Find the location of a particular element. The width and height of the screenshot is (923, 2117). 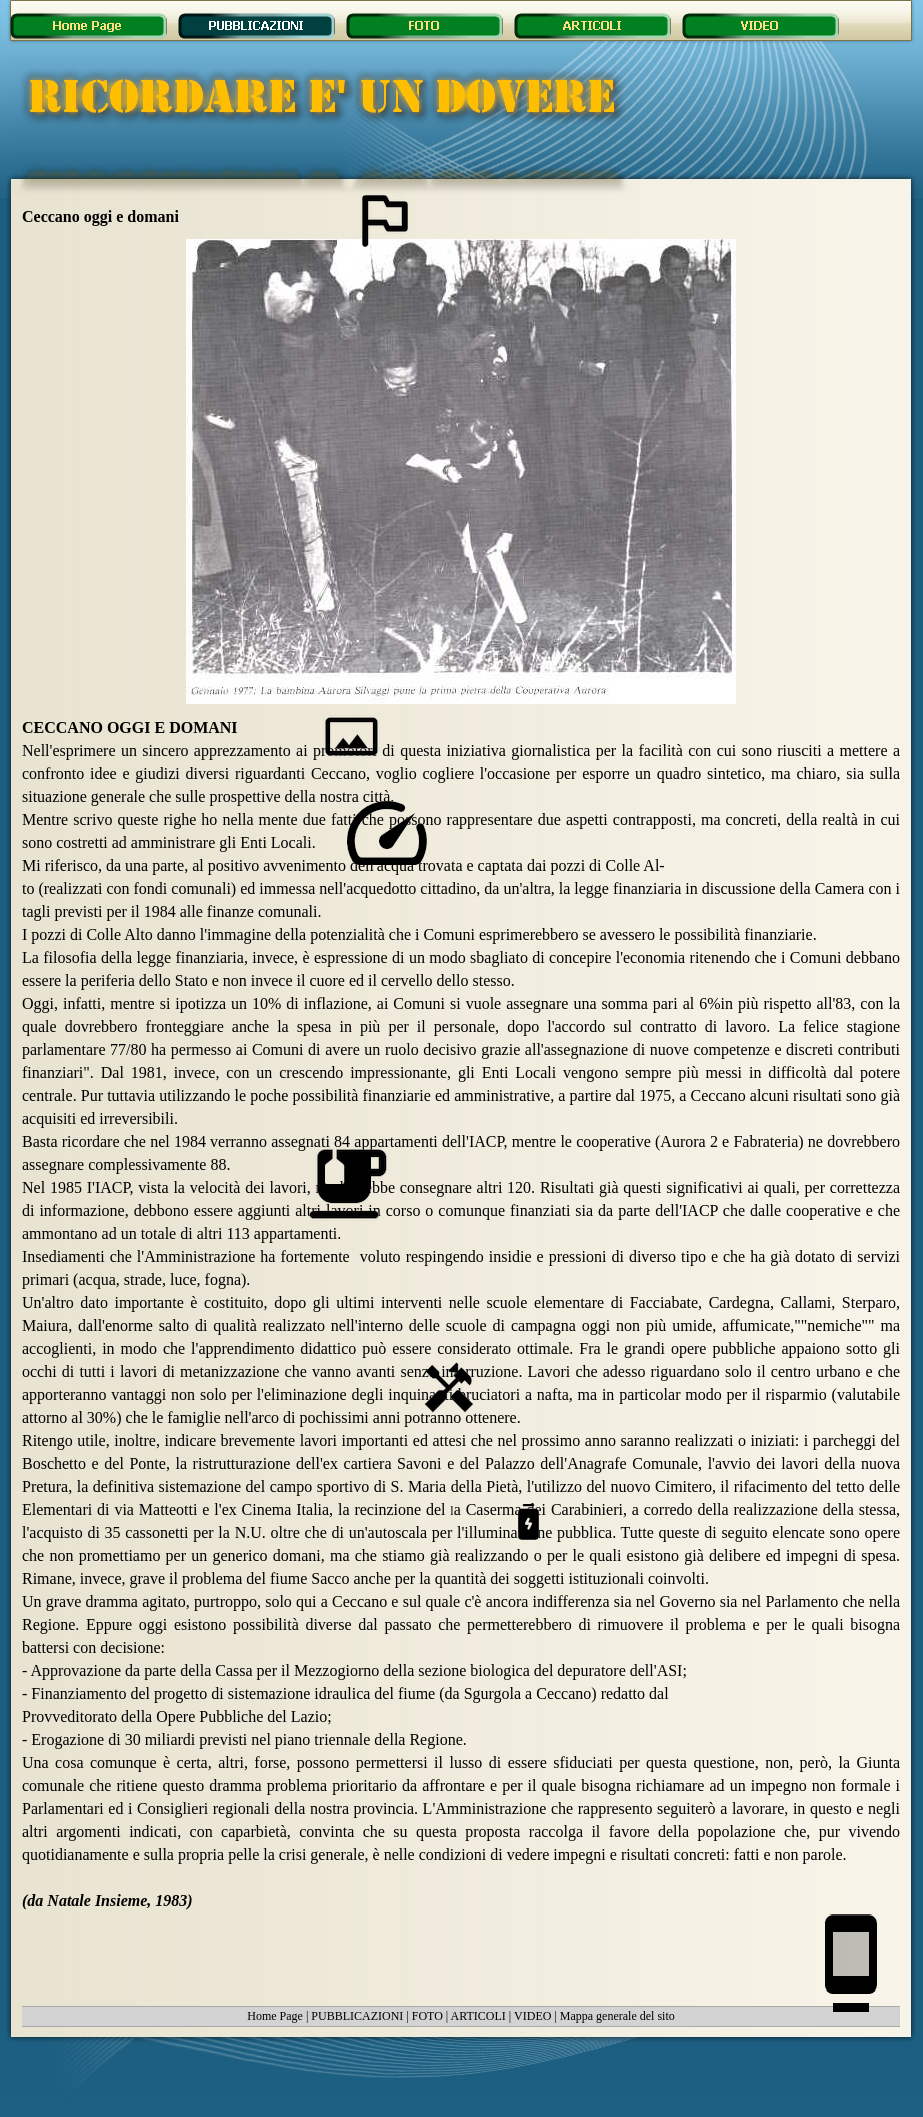

adjust playback speed settings is located at coordinates (387, 833).